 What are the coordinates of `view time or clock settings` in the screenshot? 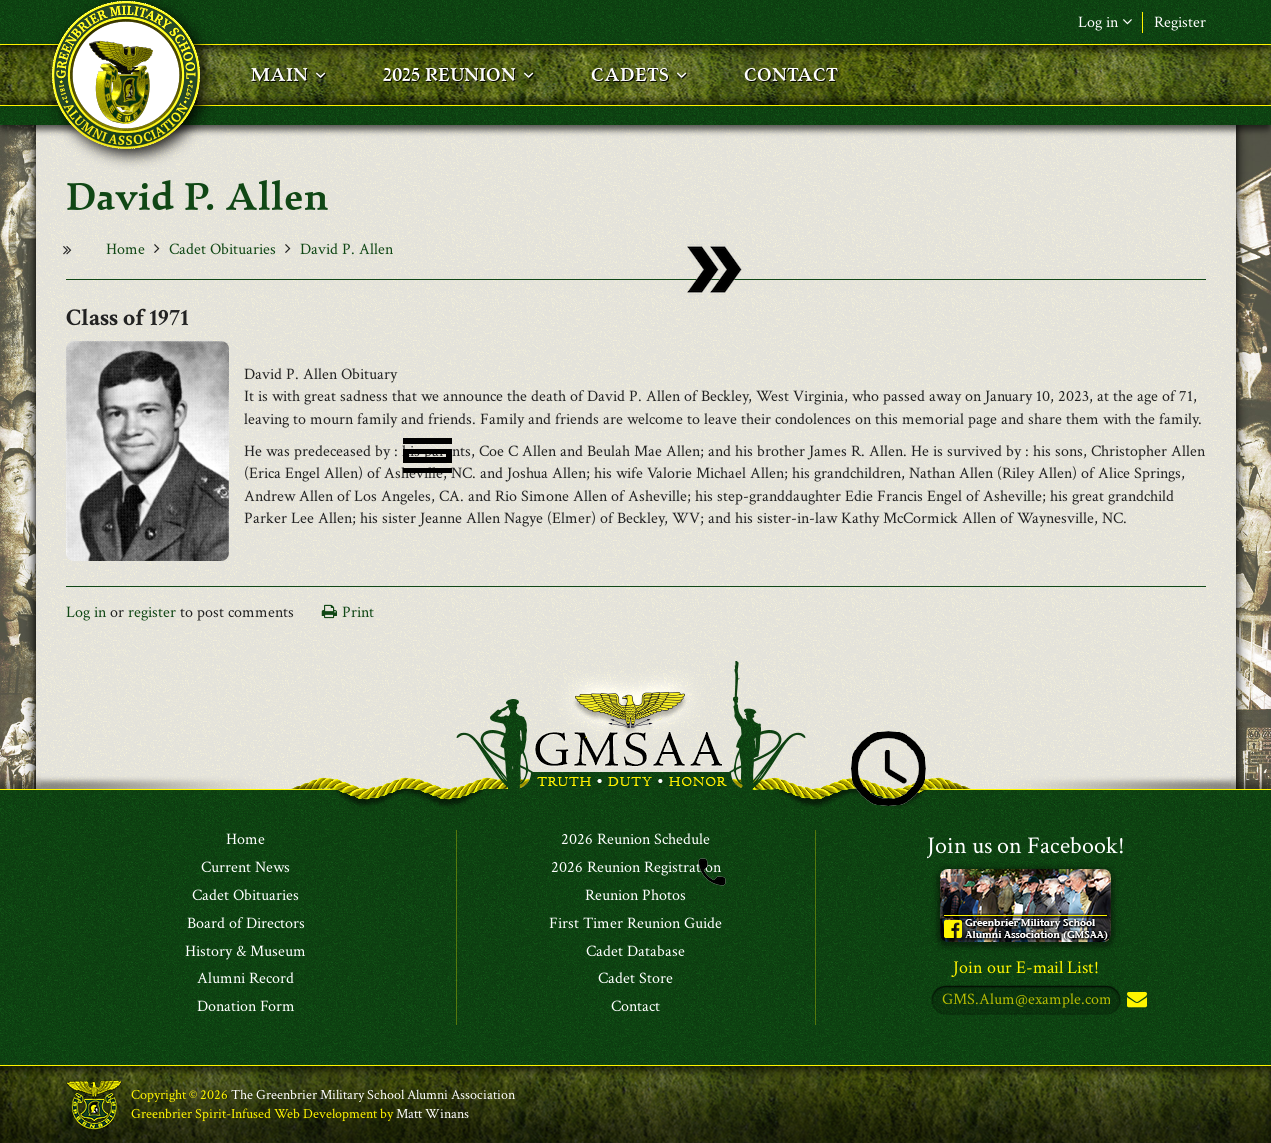 It's located at (888, 768).